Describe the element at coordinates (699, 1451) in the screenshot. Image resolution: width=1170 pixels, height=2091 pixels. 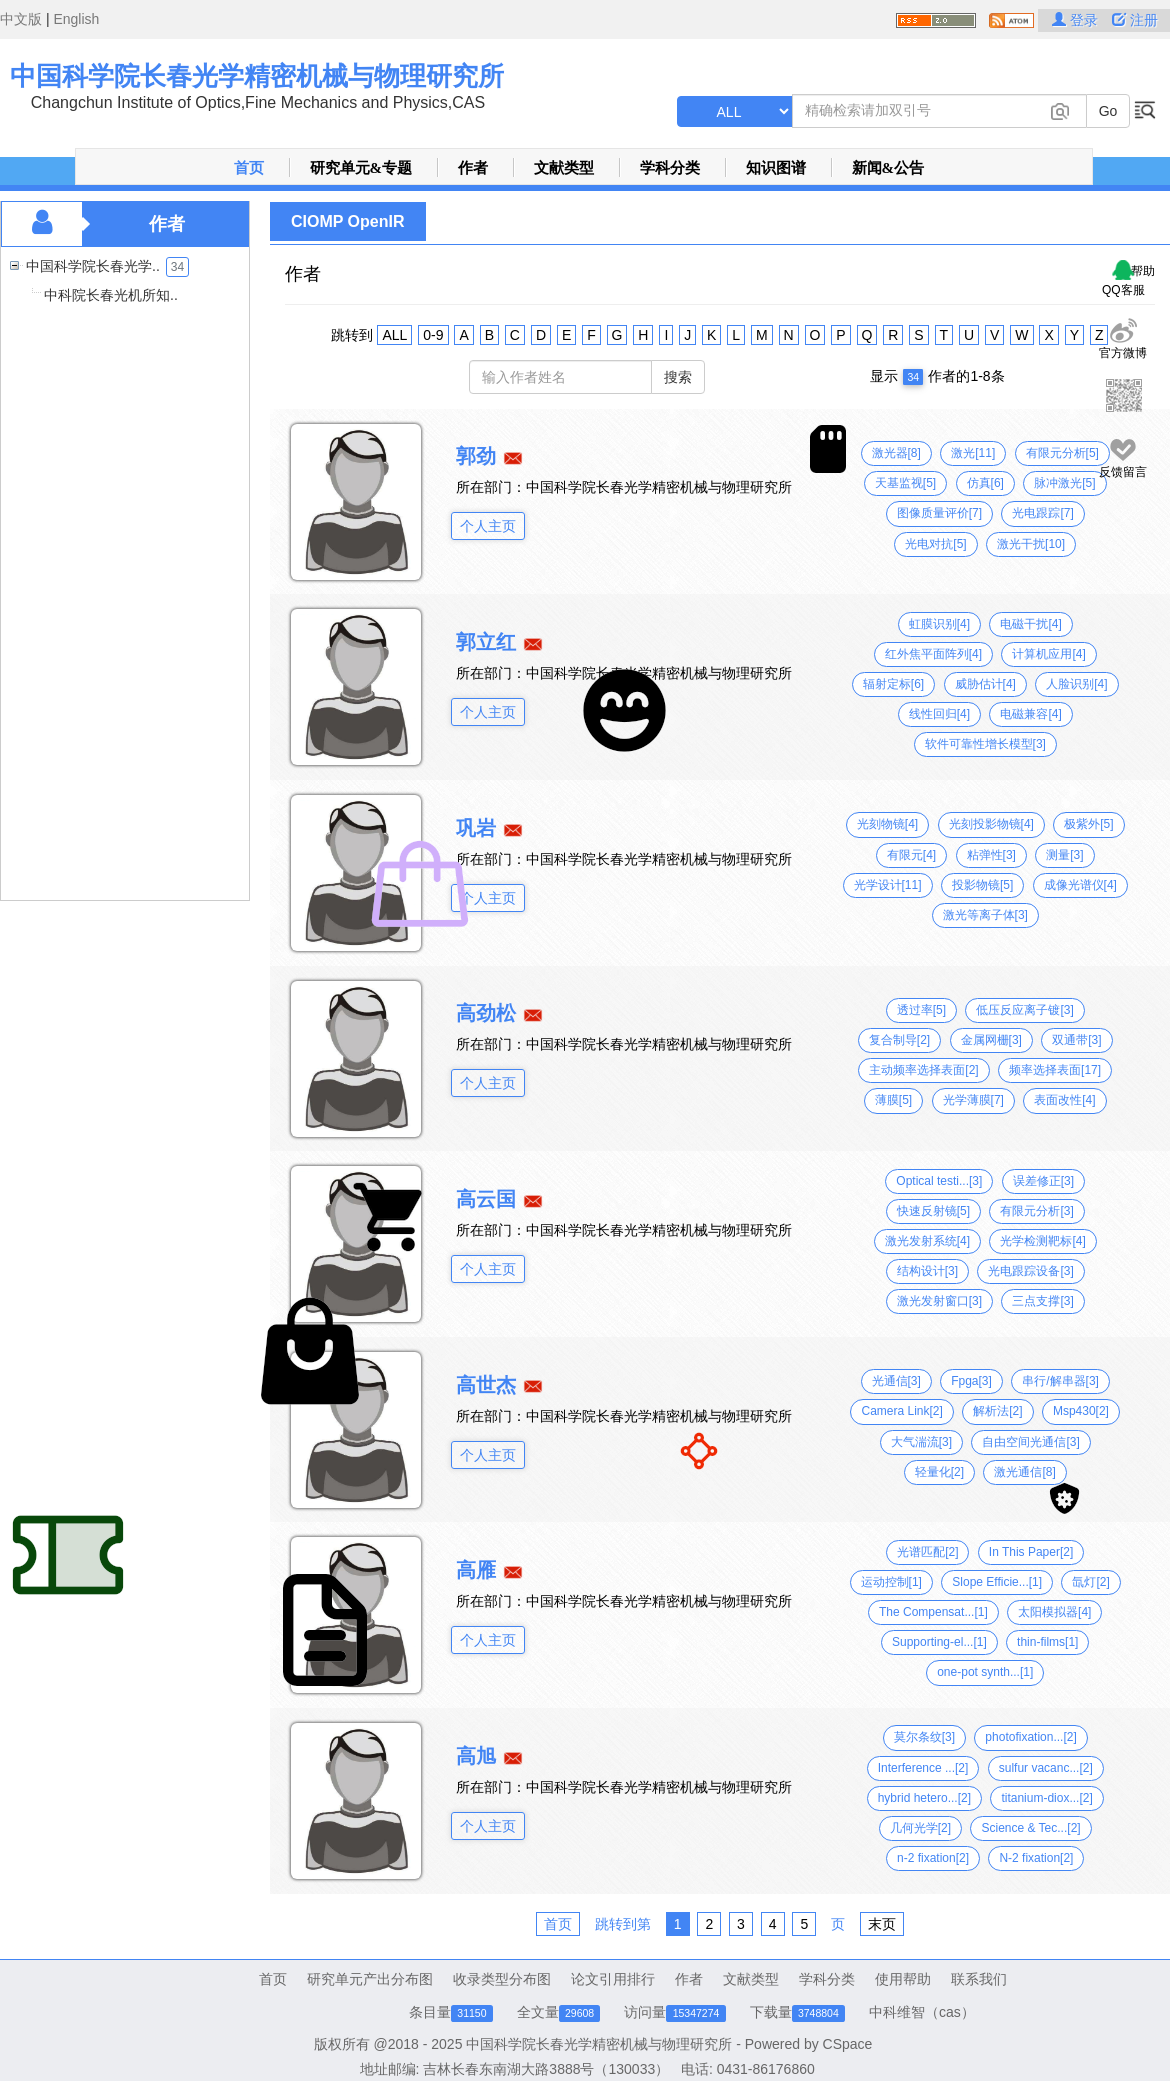
I see `view ring network topology` at that location.